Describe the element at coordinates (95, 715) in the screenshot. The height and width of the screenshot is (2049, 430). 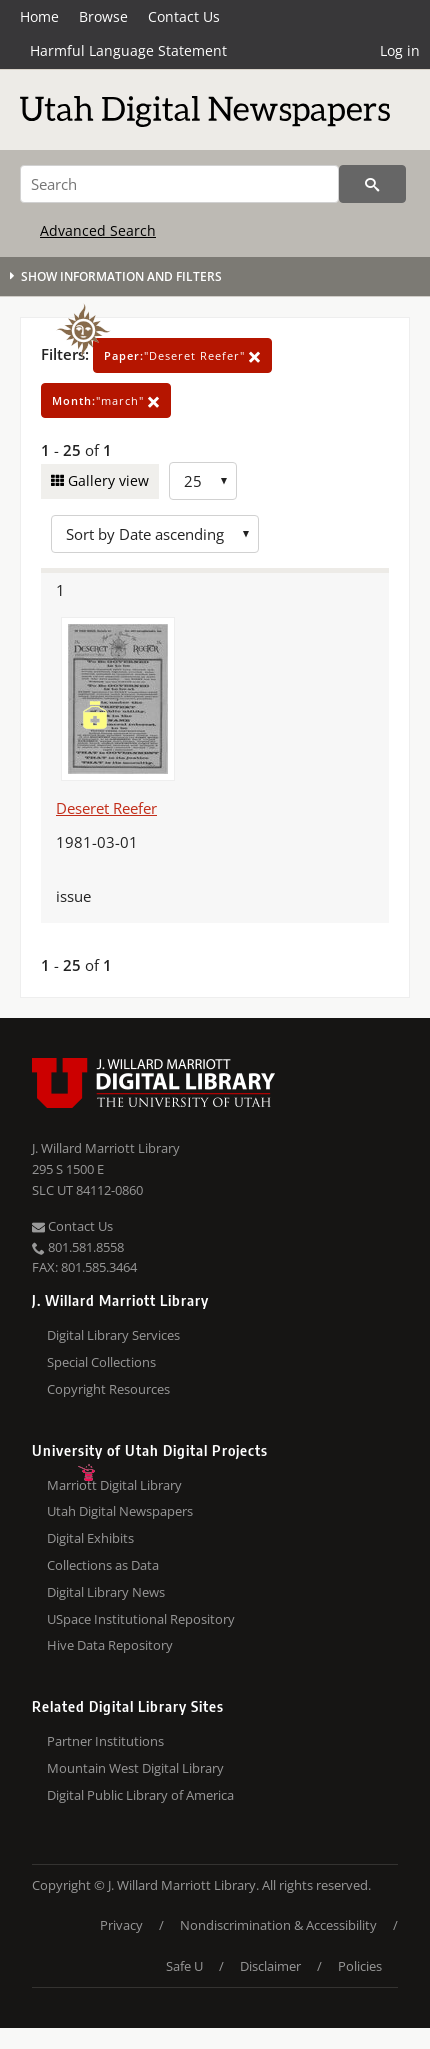
I see `access health or healing items` at that location.